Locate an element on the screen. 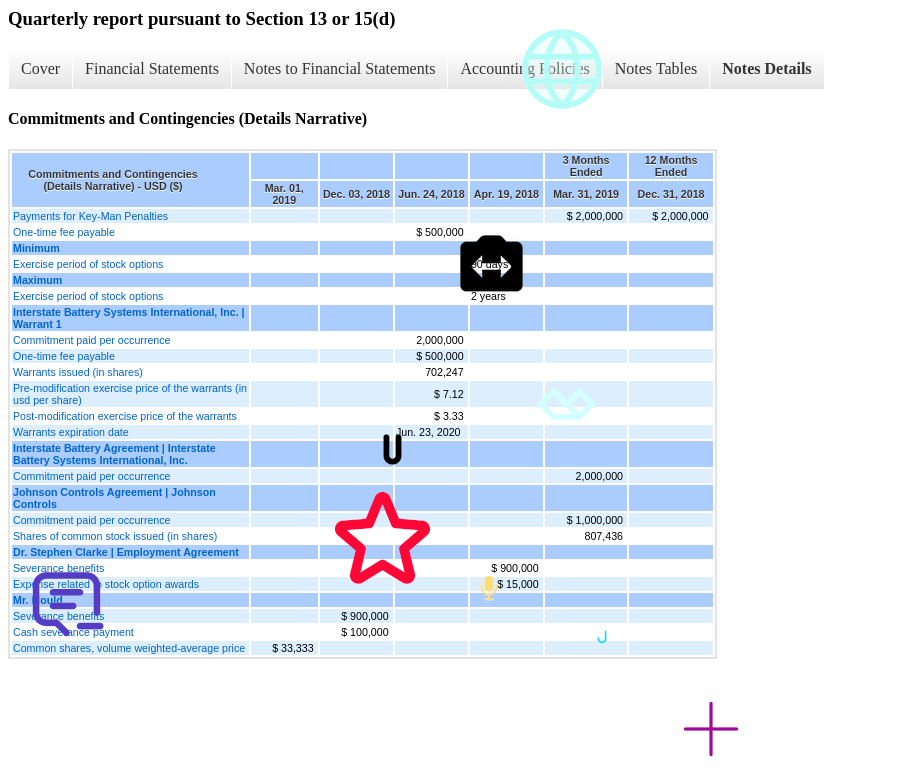 The width and height of the screenshot is (902, 781). the letter J text element or keyboard shortcut indicator is located at coordinates (602, 637).